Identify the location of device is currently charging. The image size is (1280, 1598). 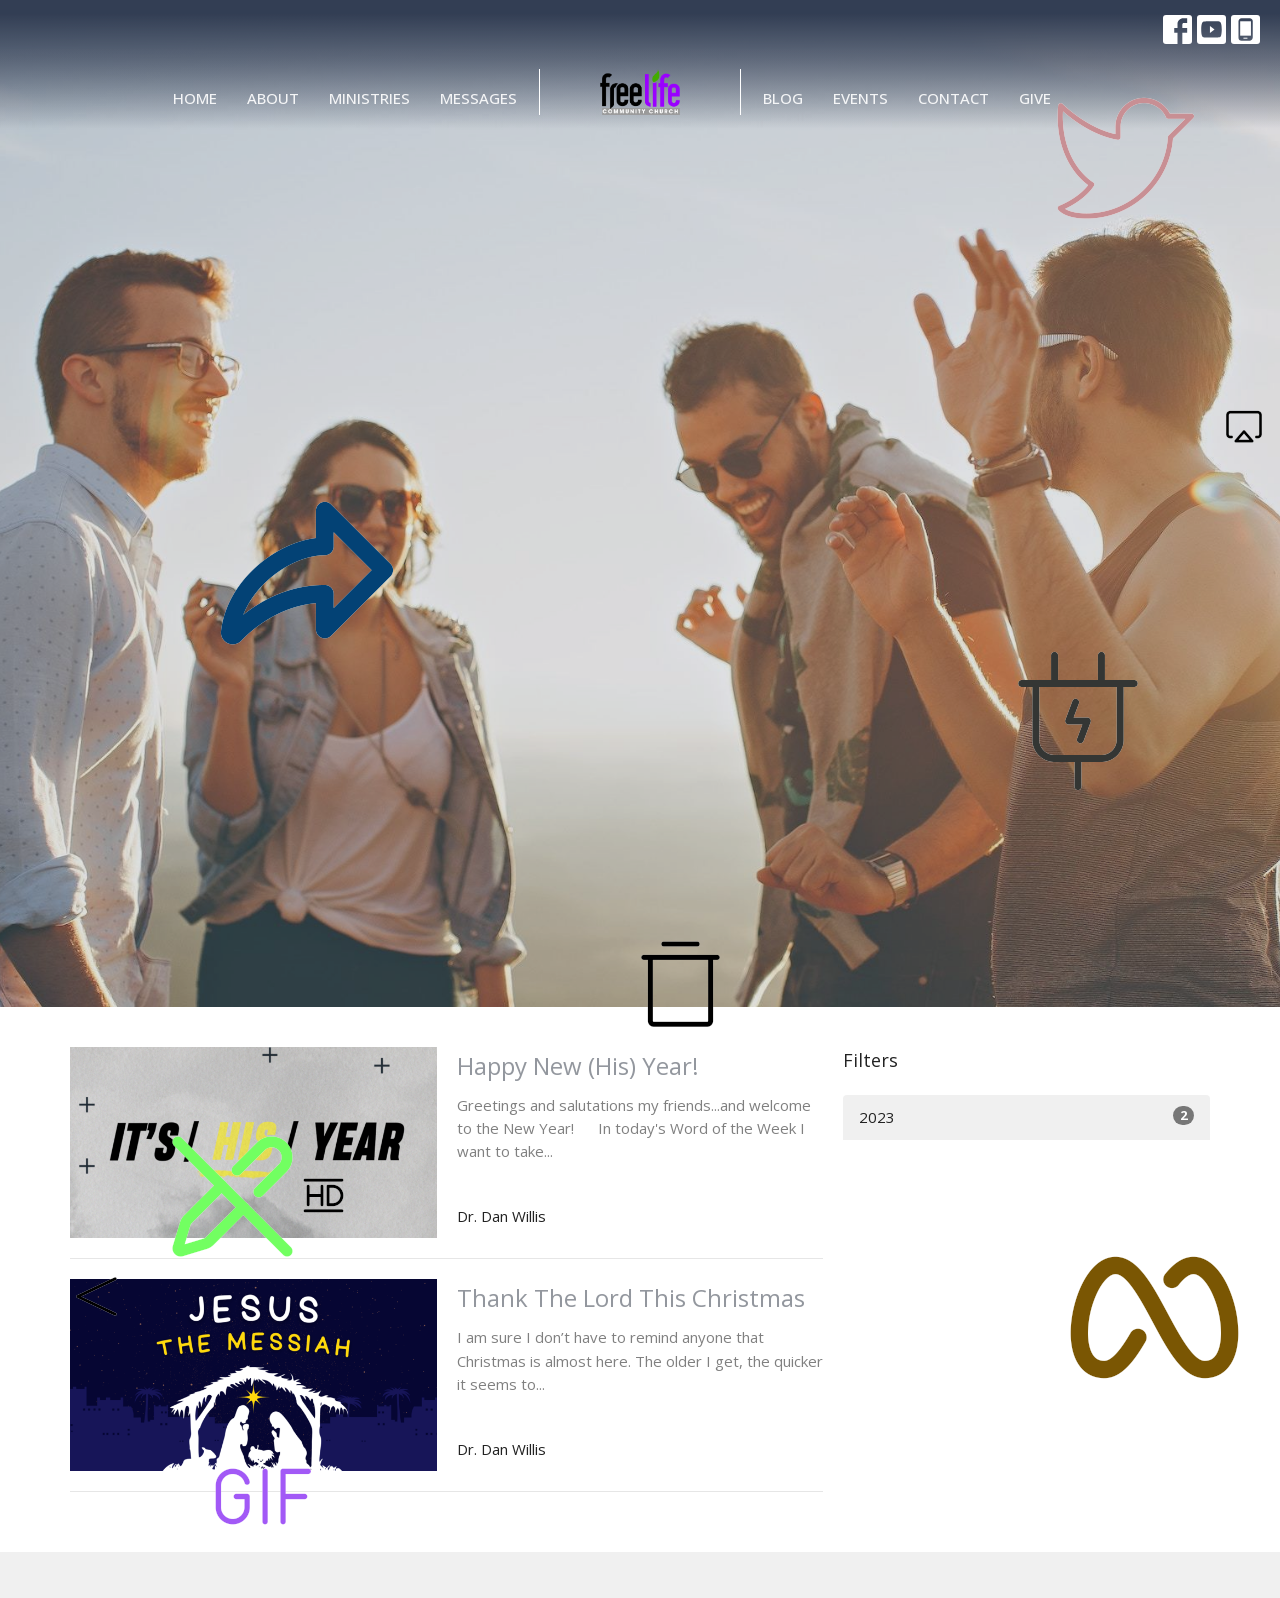
(1078, 721).